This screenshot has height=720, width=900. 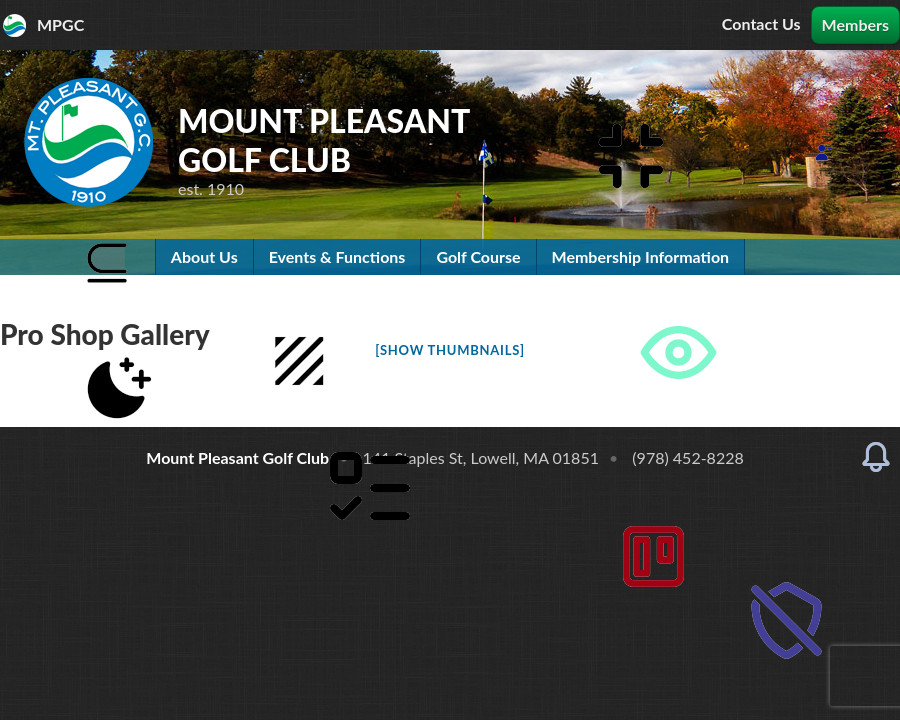 What do you see at coordinates (786, 620) in the screenshot?
I see `disable security protection` at bounding box center [786, 620].